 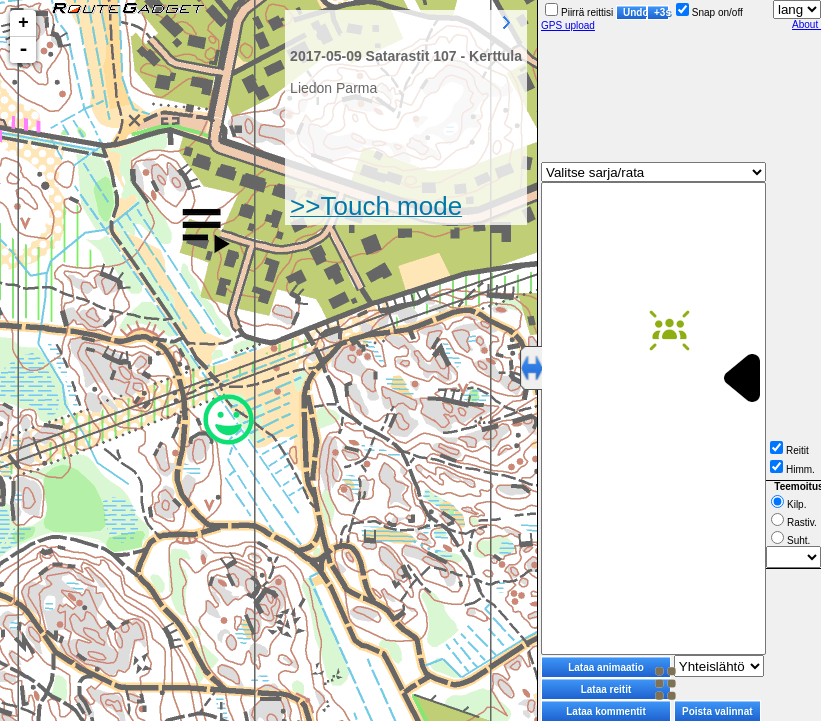 What do you see at coordinates (746, 378) in the screenshot?
I see `go back to the previous screen` at bounding box center [746, 378].